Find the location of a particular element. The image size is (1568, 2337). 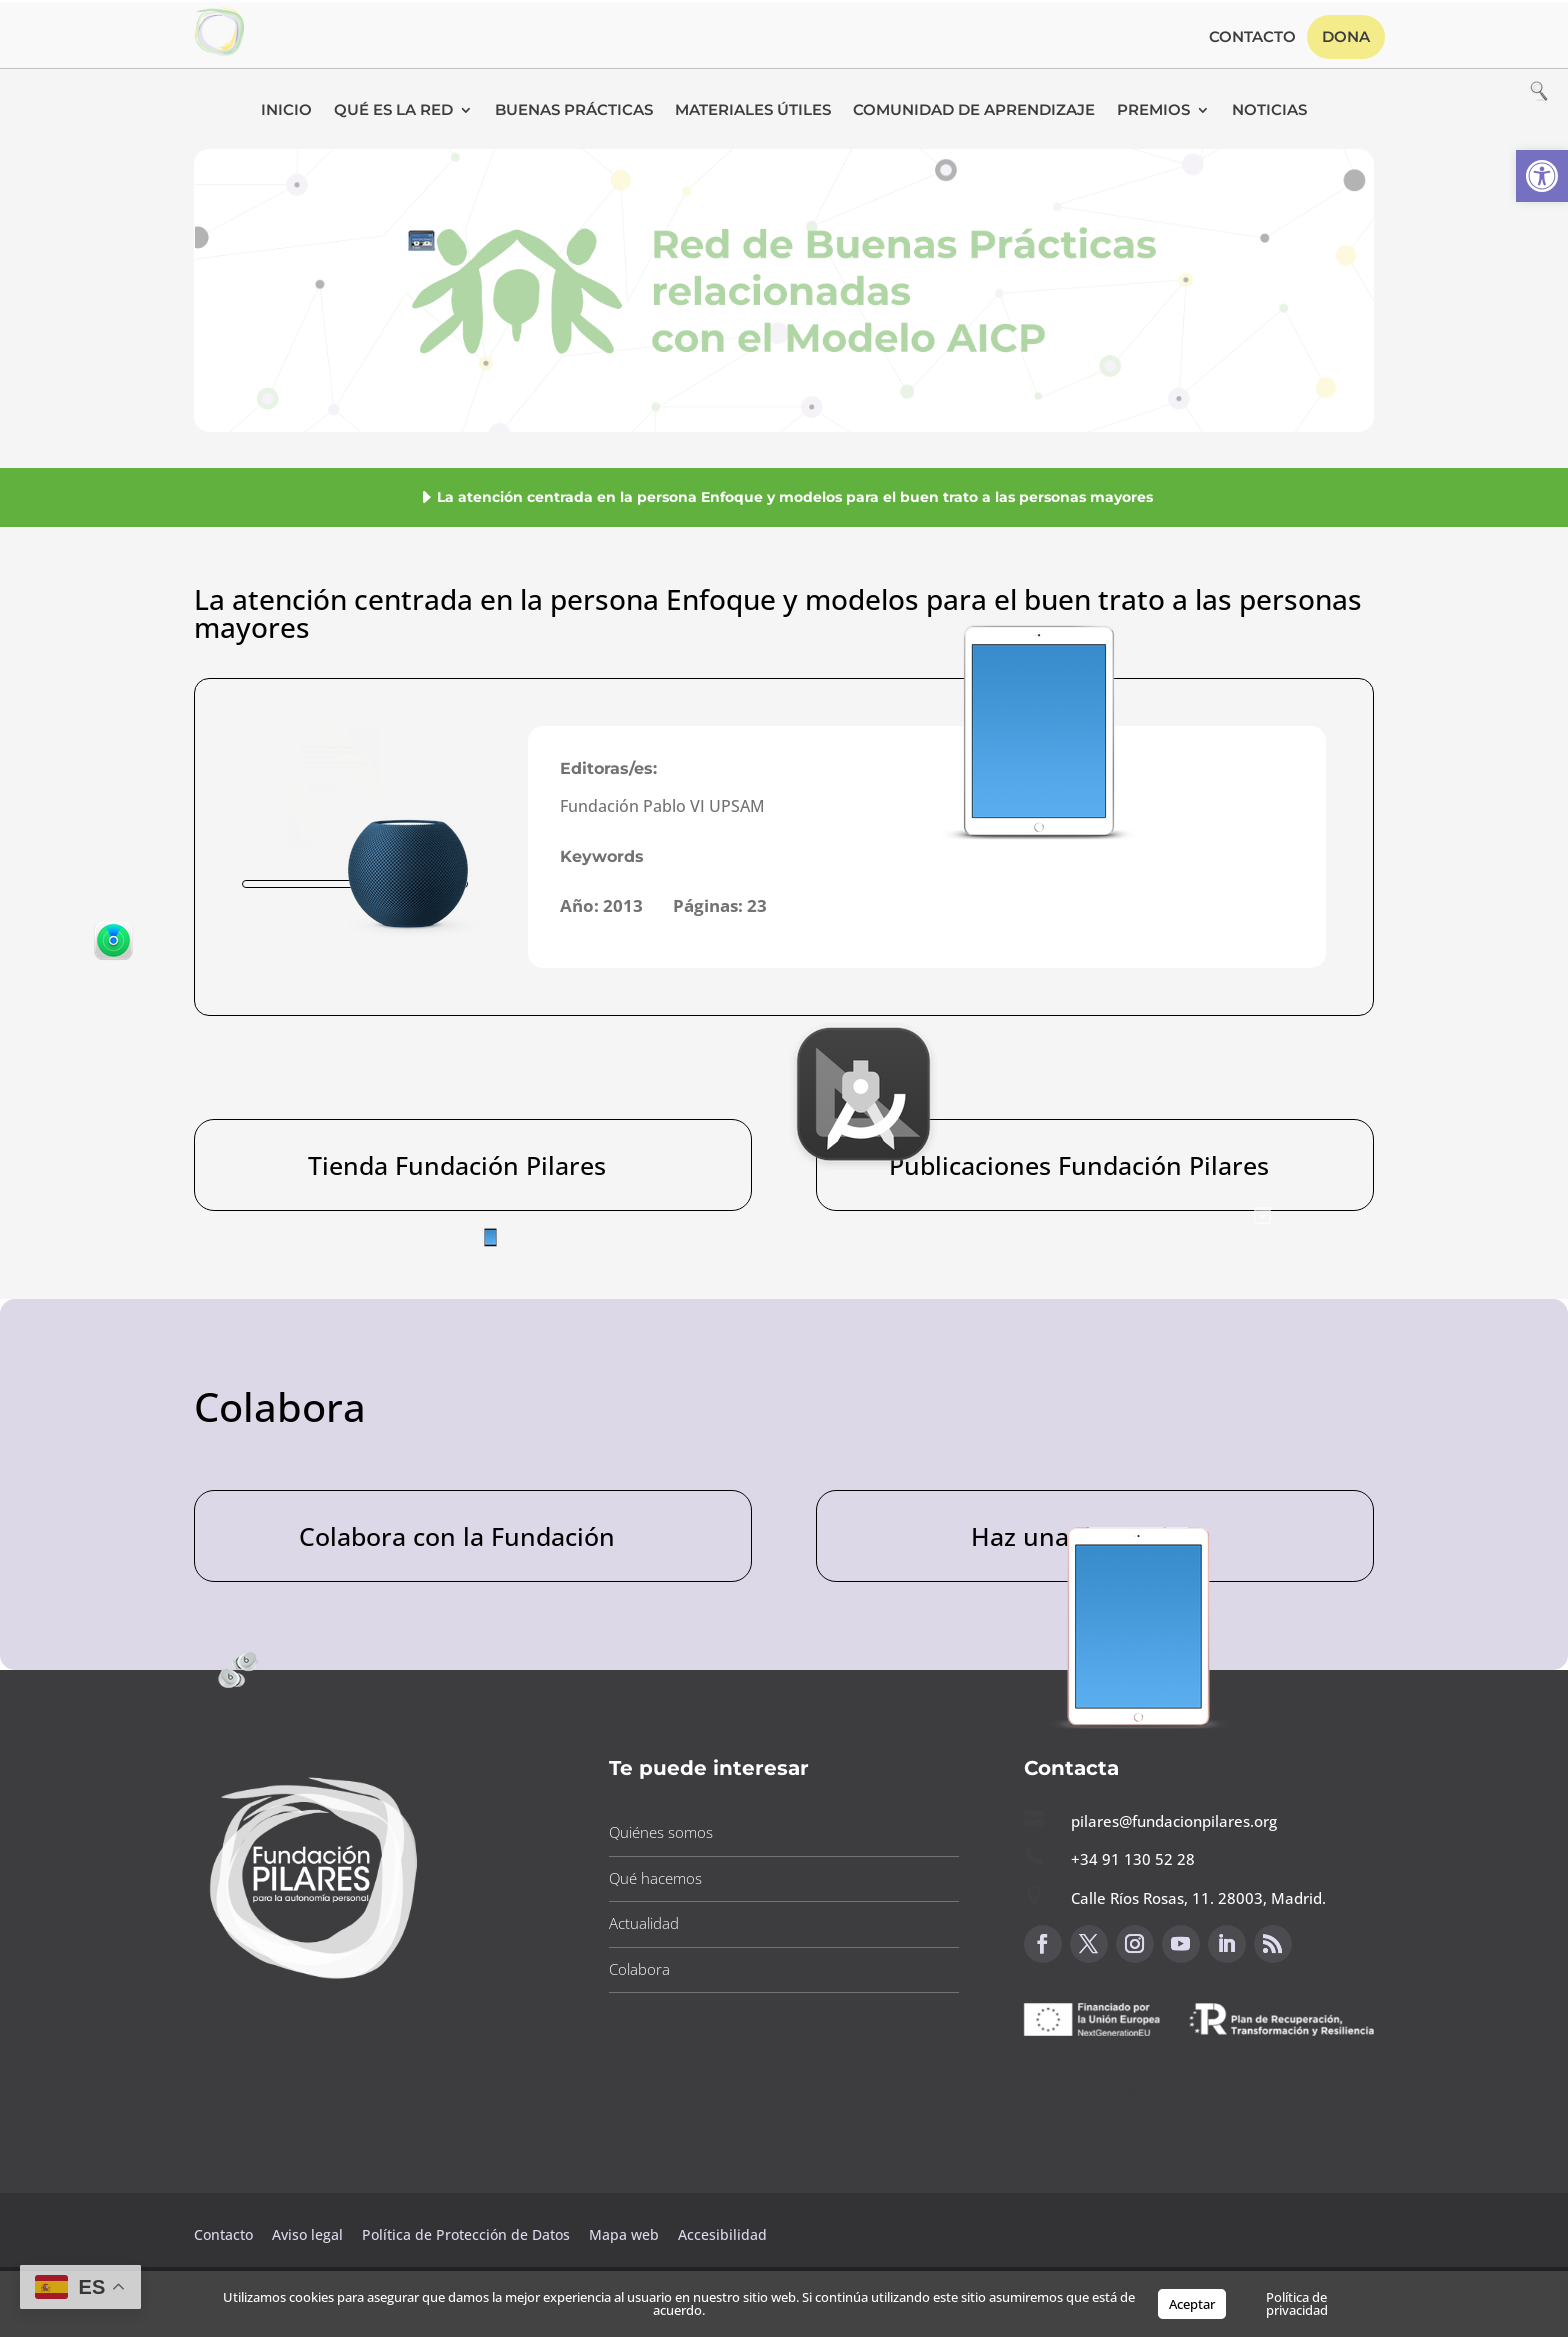

HomePod mini smart speaker device is located at coordinates (408, 885).